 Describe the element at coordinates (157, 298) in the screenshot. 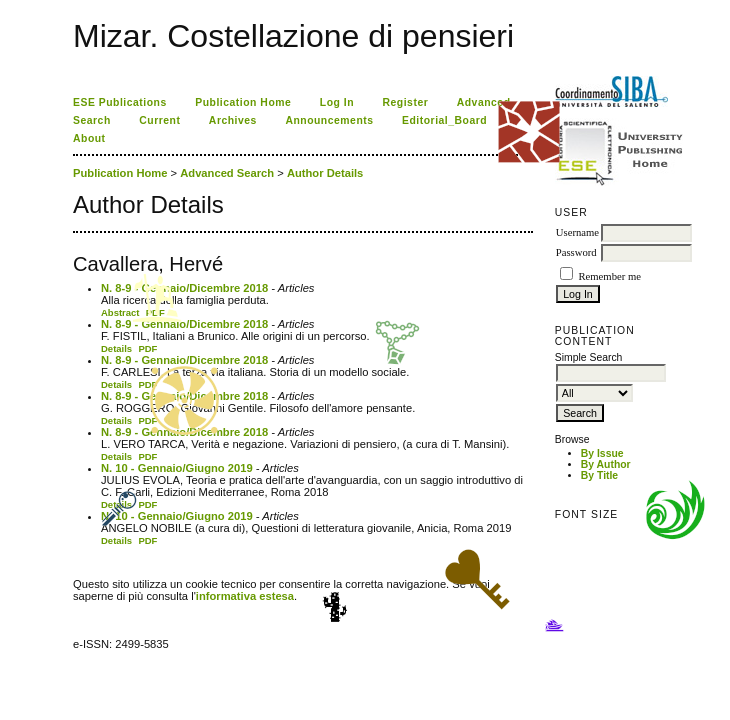

I see `indicates conquest or victory achievement` at that location.